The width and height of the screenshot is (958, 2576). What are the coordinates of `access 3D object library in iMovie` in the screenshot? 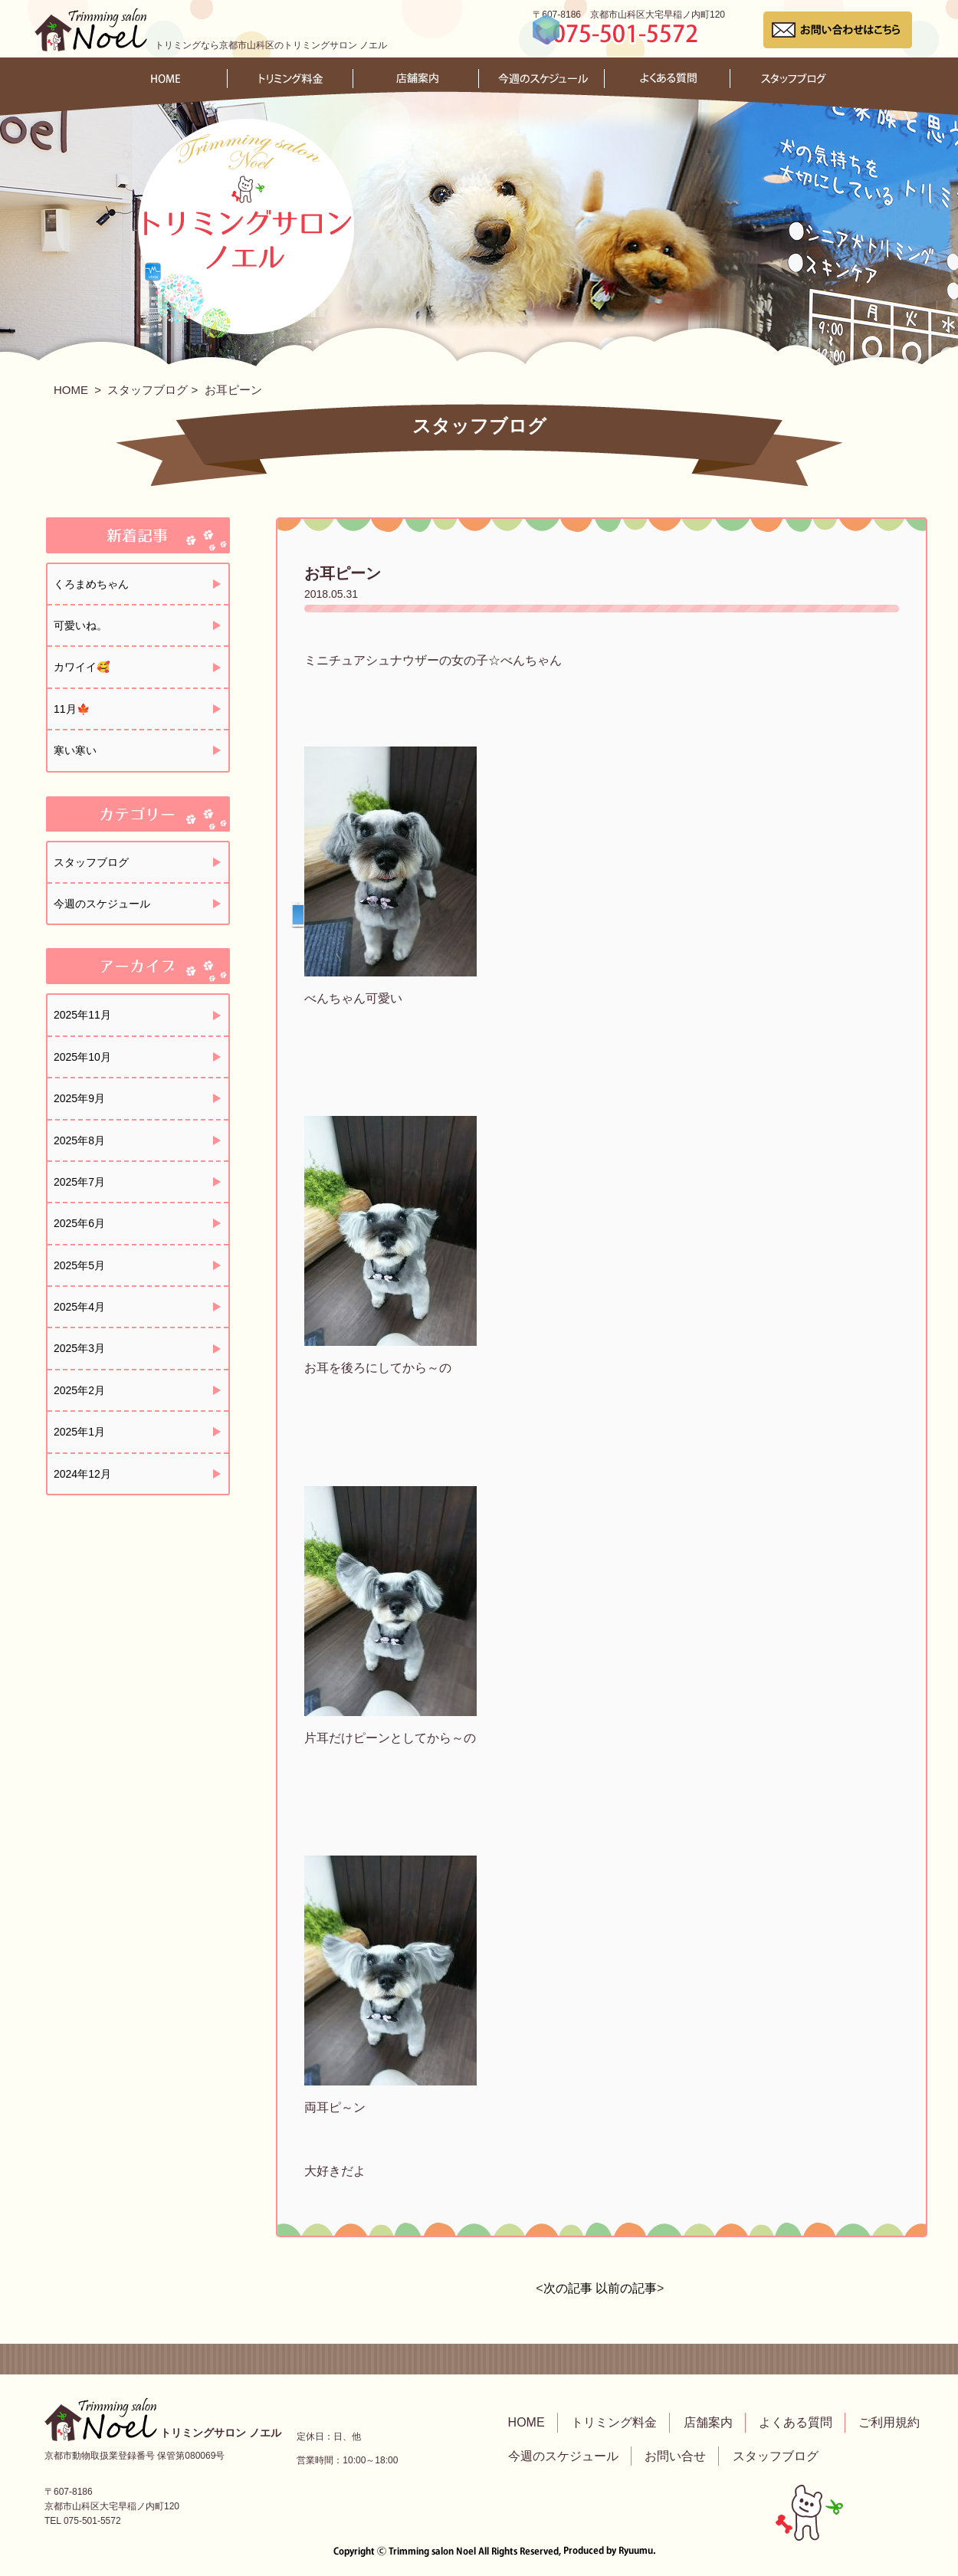 It's located at (546, 29).